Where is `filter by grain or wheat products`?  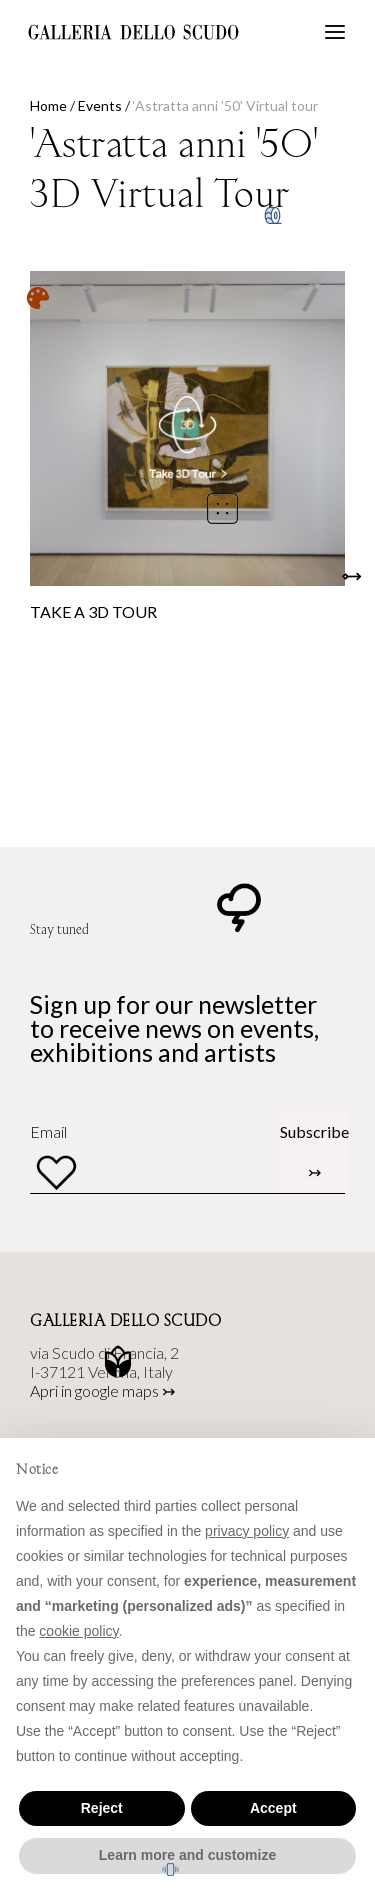
filter by grain or wheat products is located at coordinates (118, 1362).